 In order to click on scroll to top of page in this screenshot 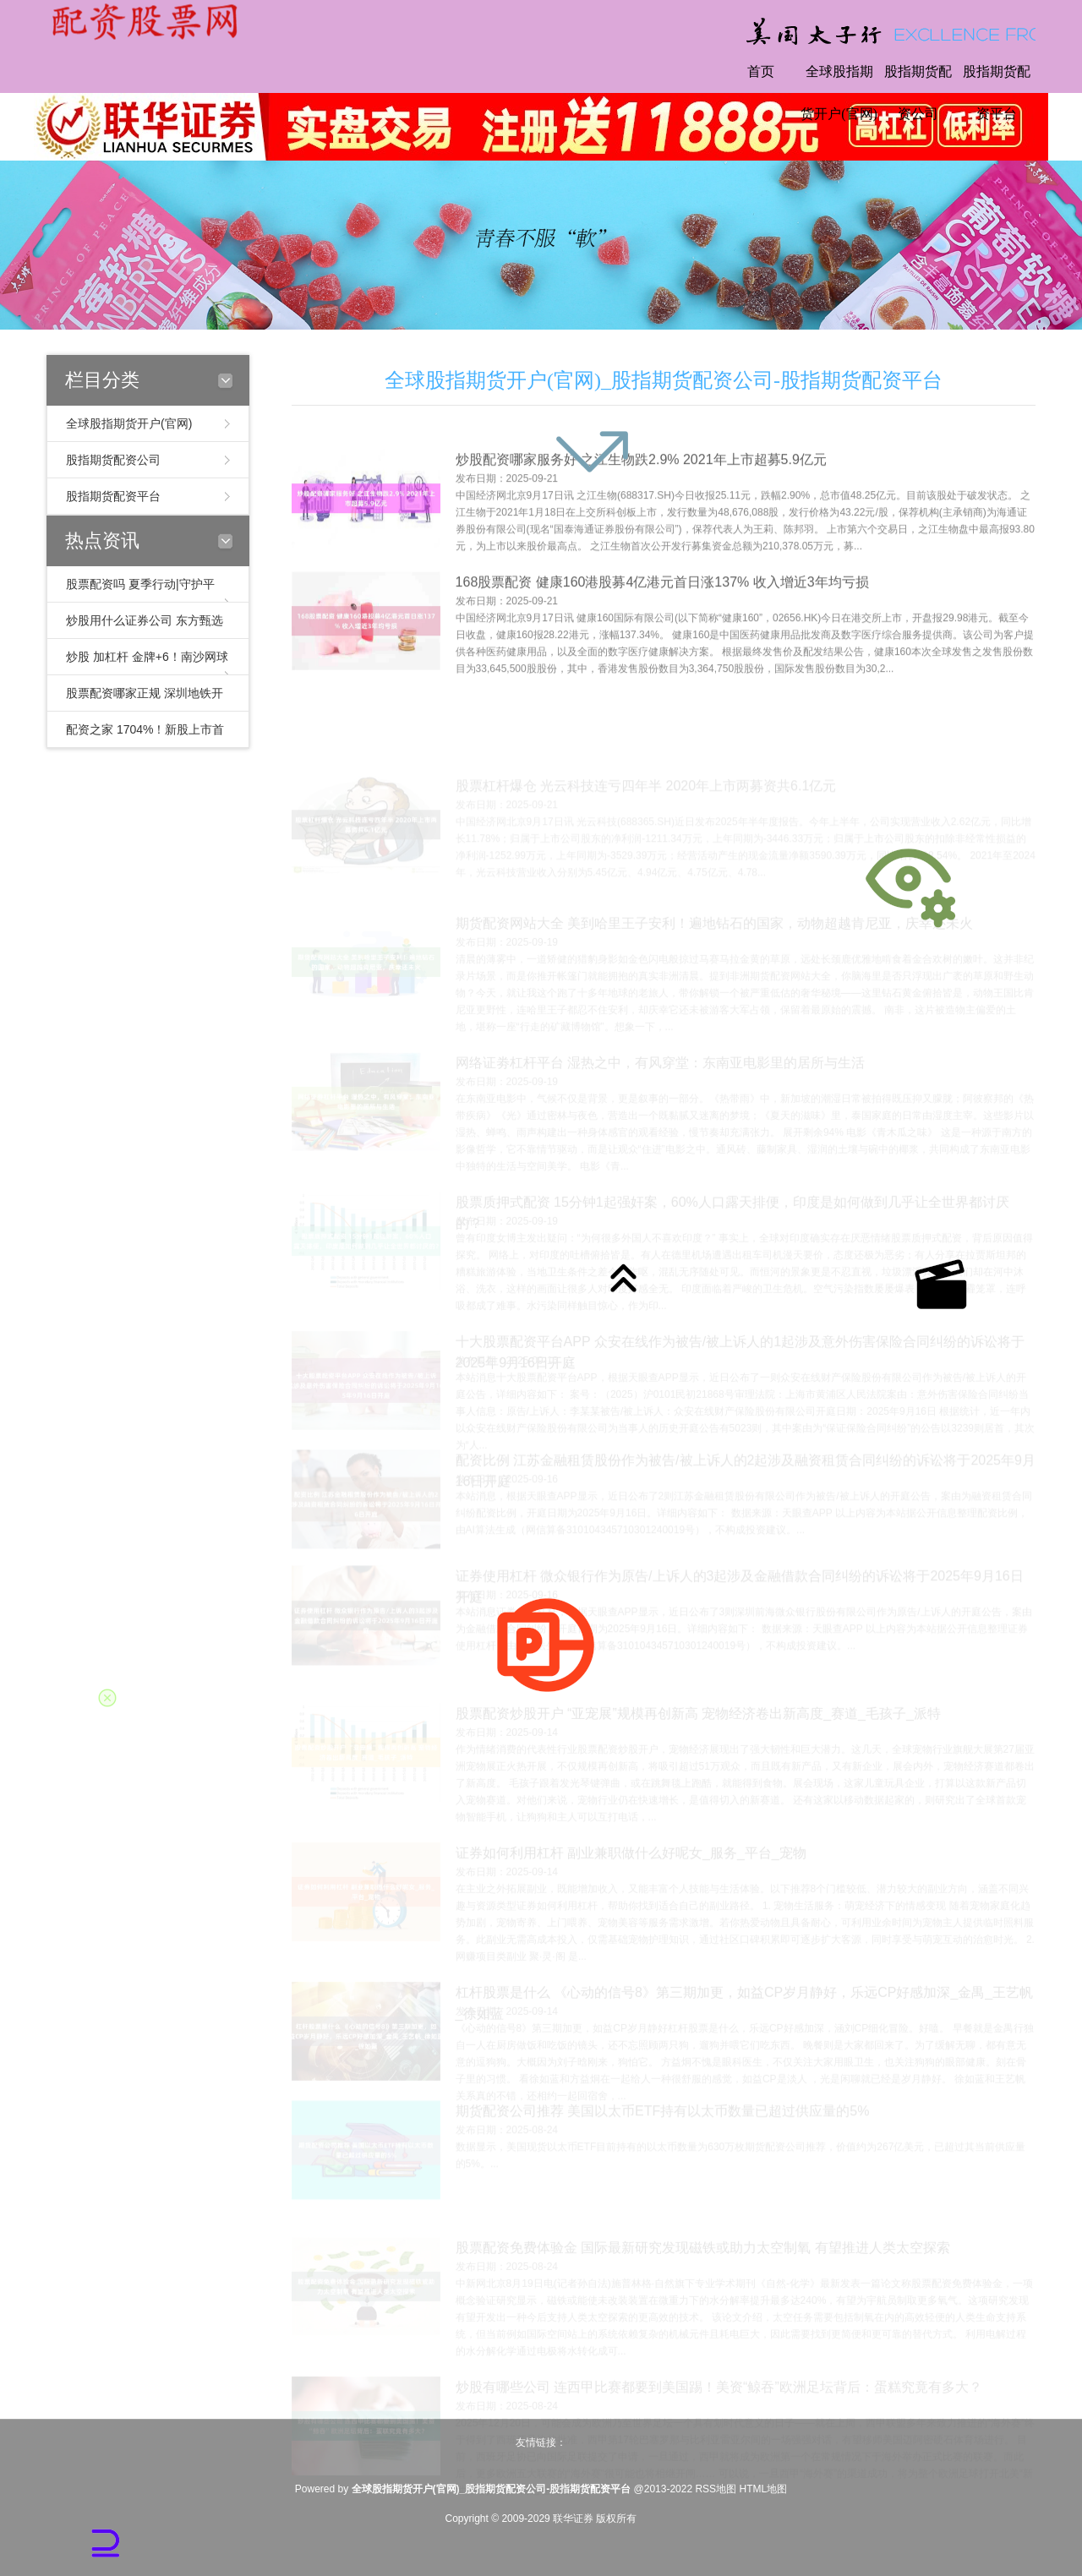, I will do `click(623, 1279)`.